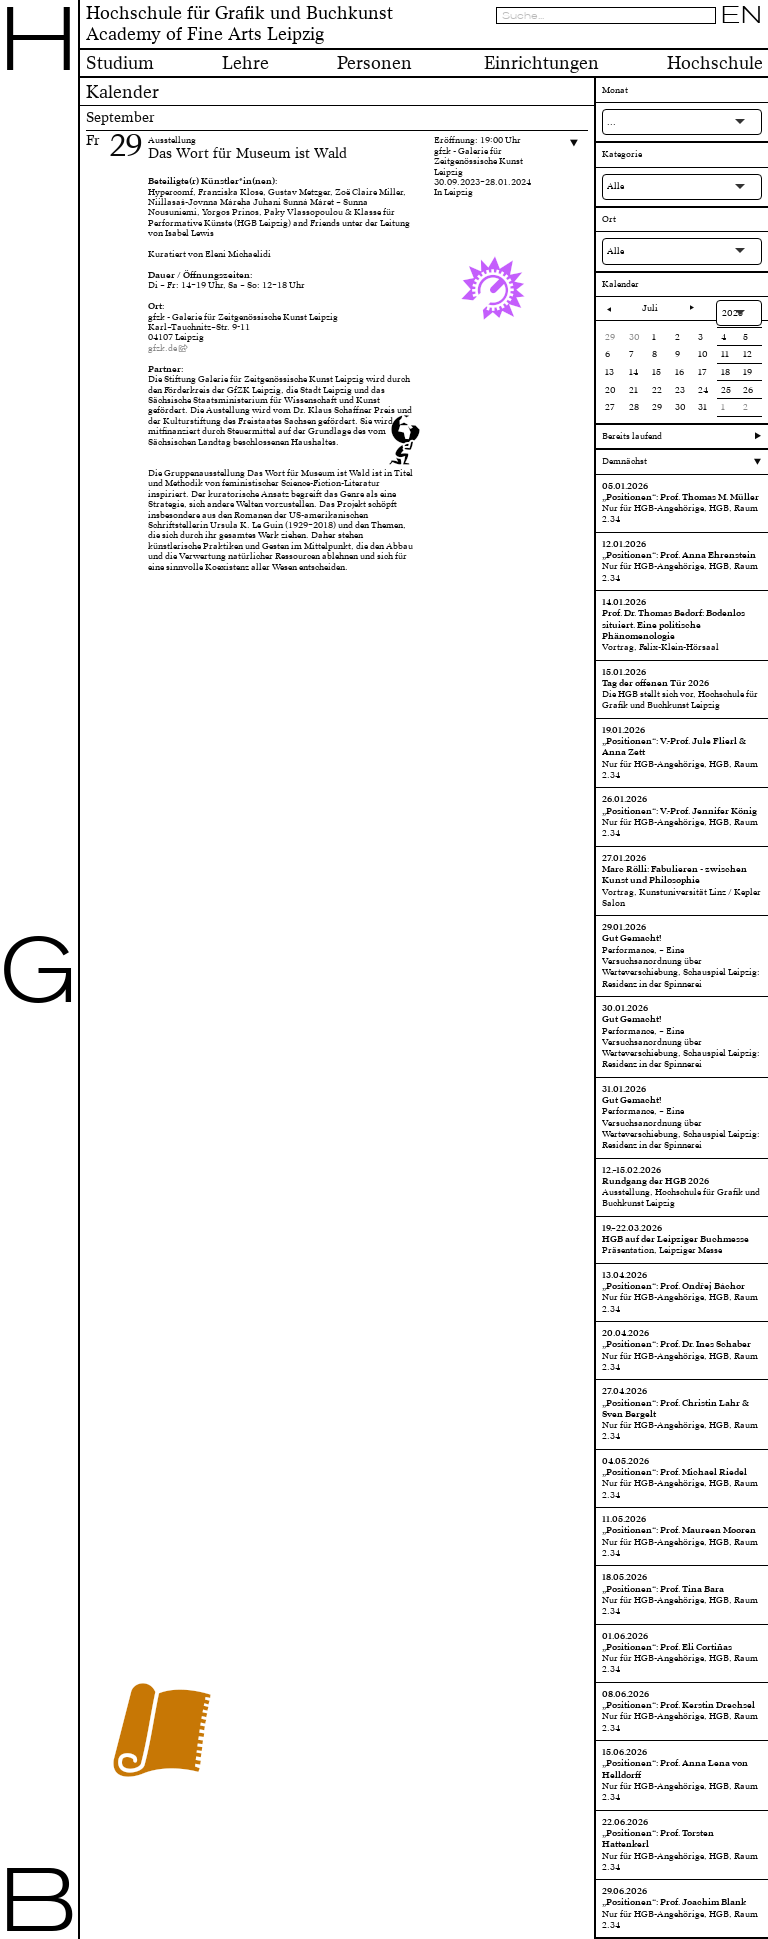  I want to click on access settings or configuration options, so click(493, 288).